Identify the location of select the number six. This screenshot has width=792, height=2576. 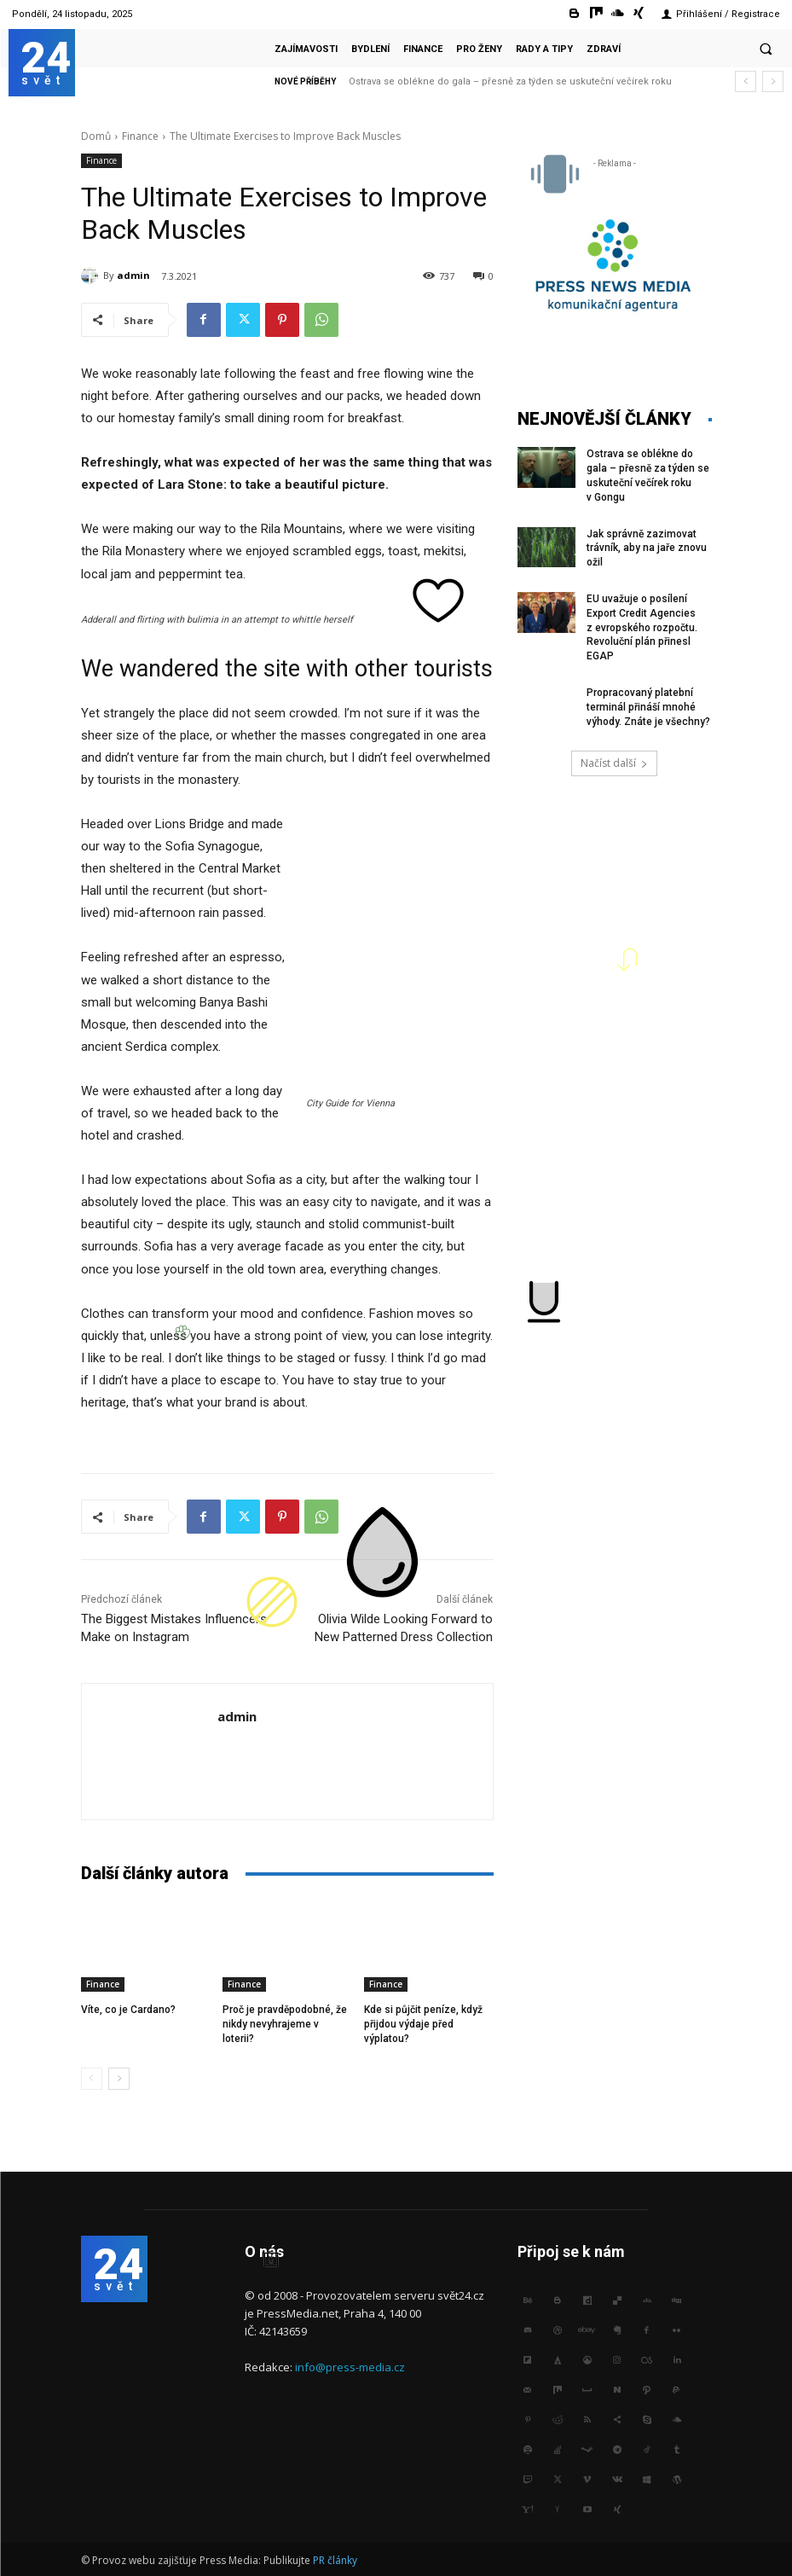
(271, 2260).